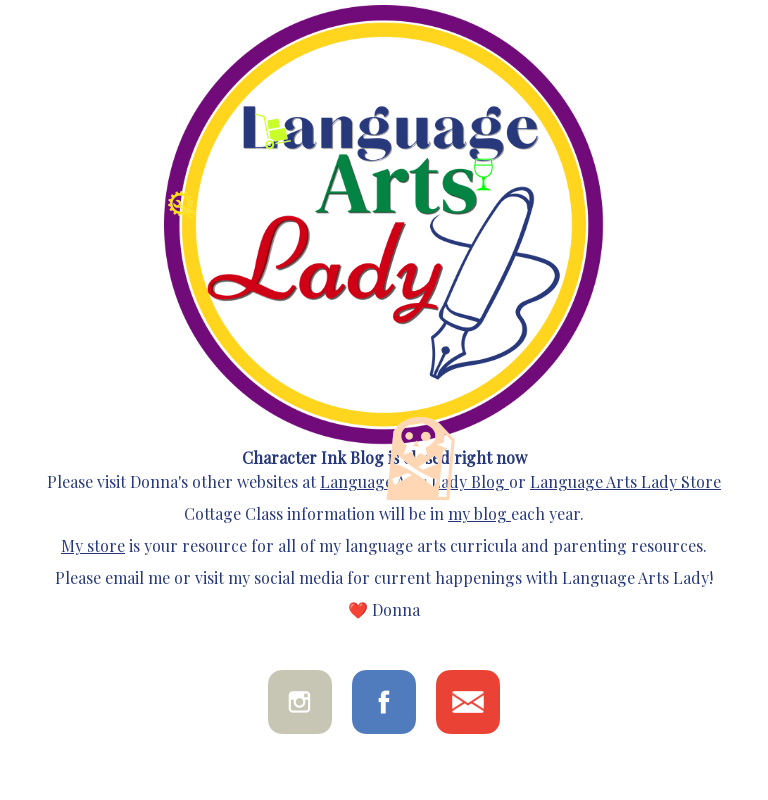 The image size is (768, 800). Describe the element at coordinates (181, 204) in the screenshot. I see `enable automatic repair or maintenance mode` at that location.